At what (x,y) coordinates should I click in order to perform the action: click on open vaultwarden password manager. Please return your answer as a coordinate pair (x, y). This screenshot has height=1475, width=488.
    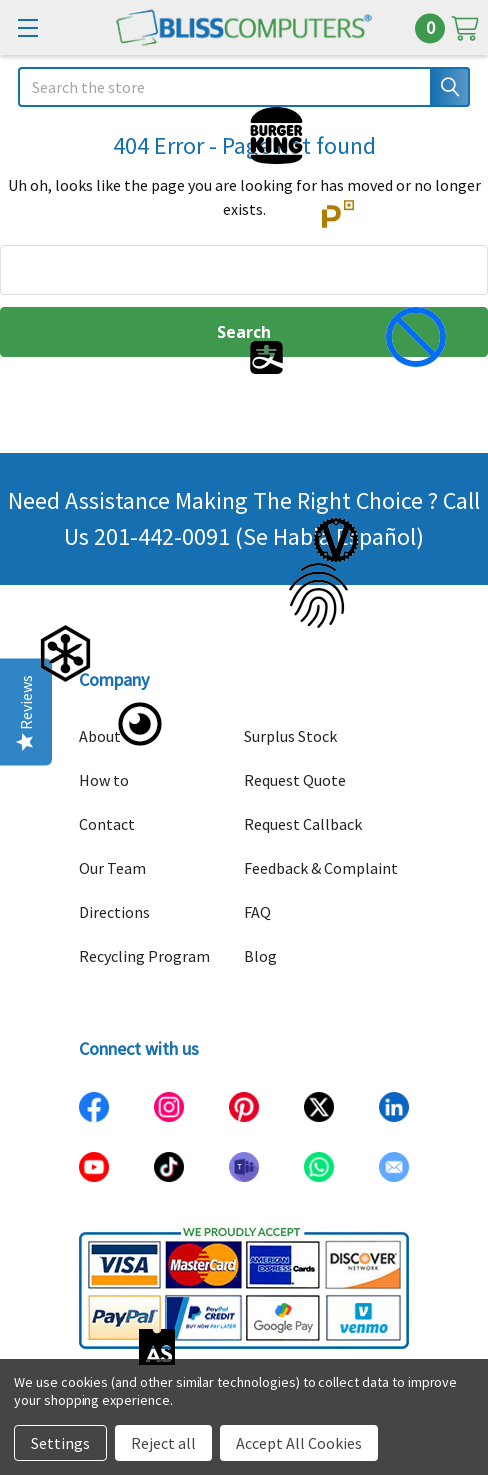
    Looking at the image, I should click on (336, 540).